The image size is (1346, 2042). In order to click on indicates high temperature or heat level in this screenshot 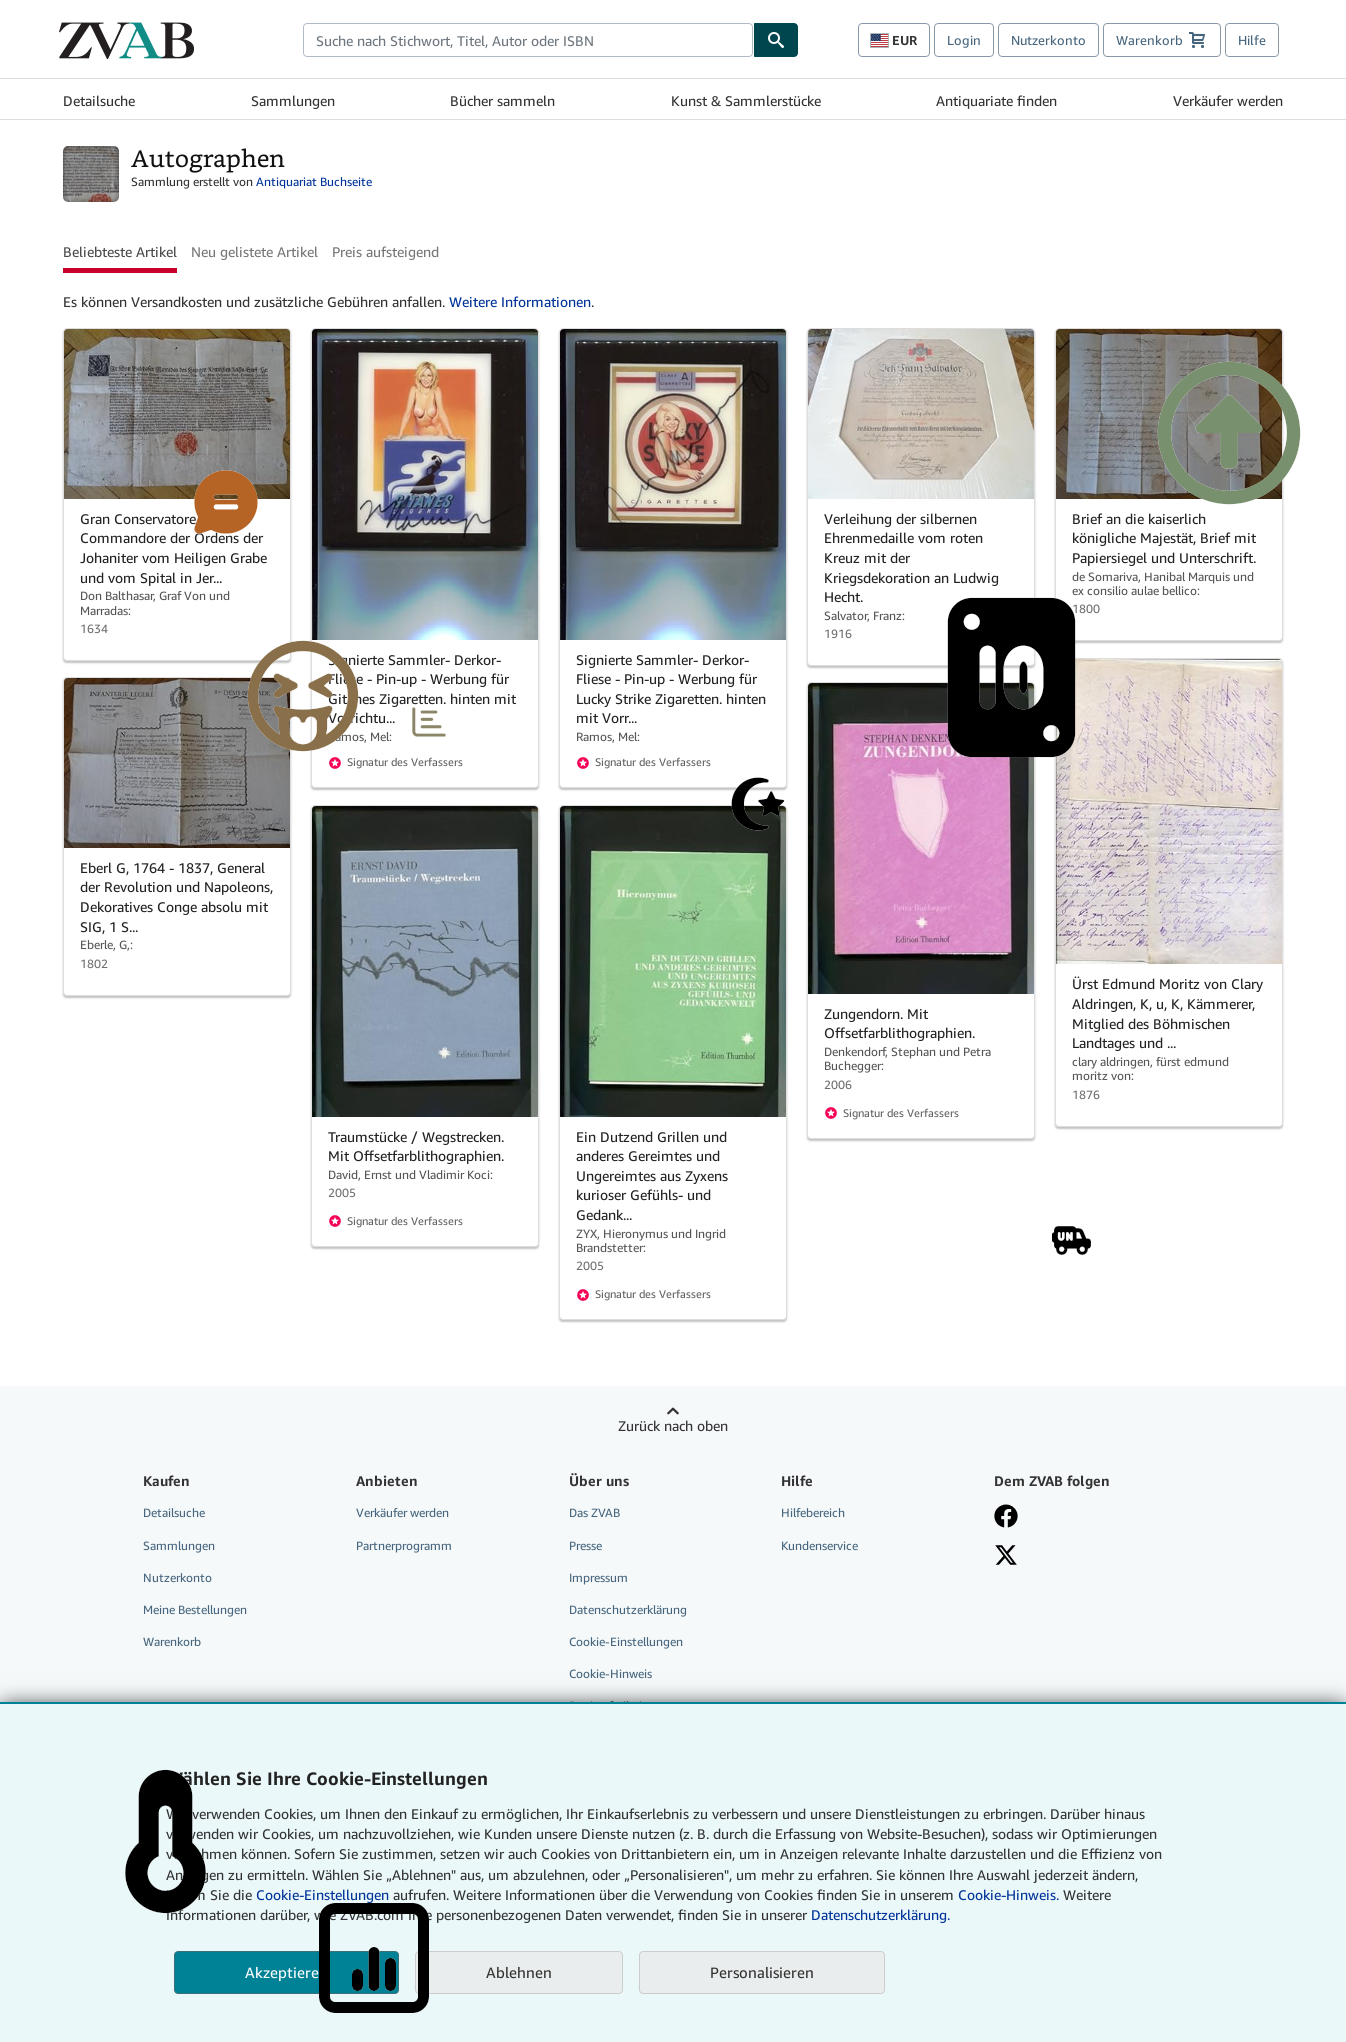, I will do `click(165, 1841)`.